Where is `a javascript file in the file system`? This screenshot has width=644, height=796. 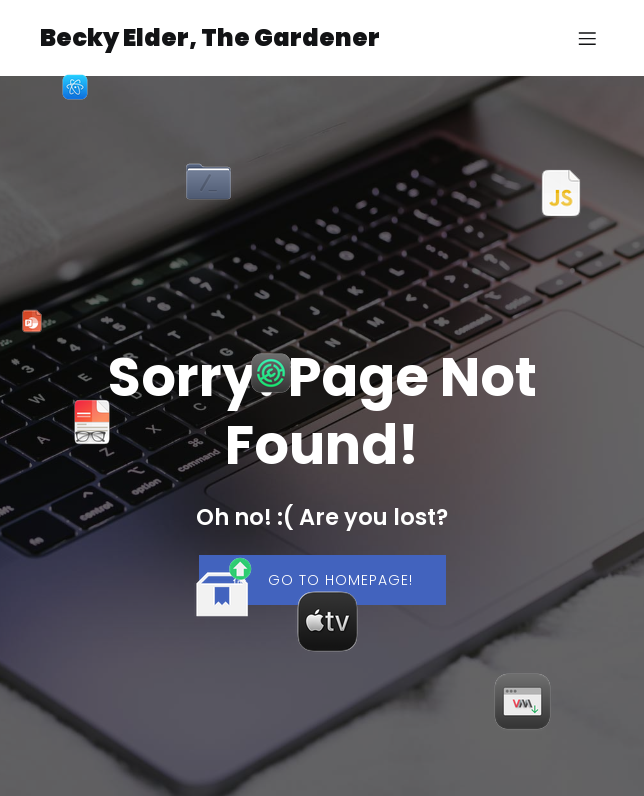 a javascript file in the file system is located at coordinates (561, 193).